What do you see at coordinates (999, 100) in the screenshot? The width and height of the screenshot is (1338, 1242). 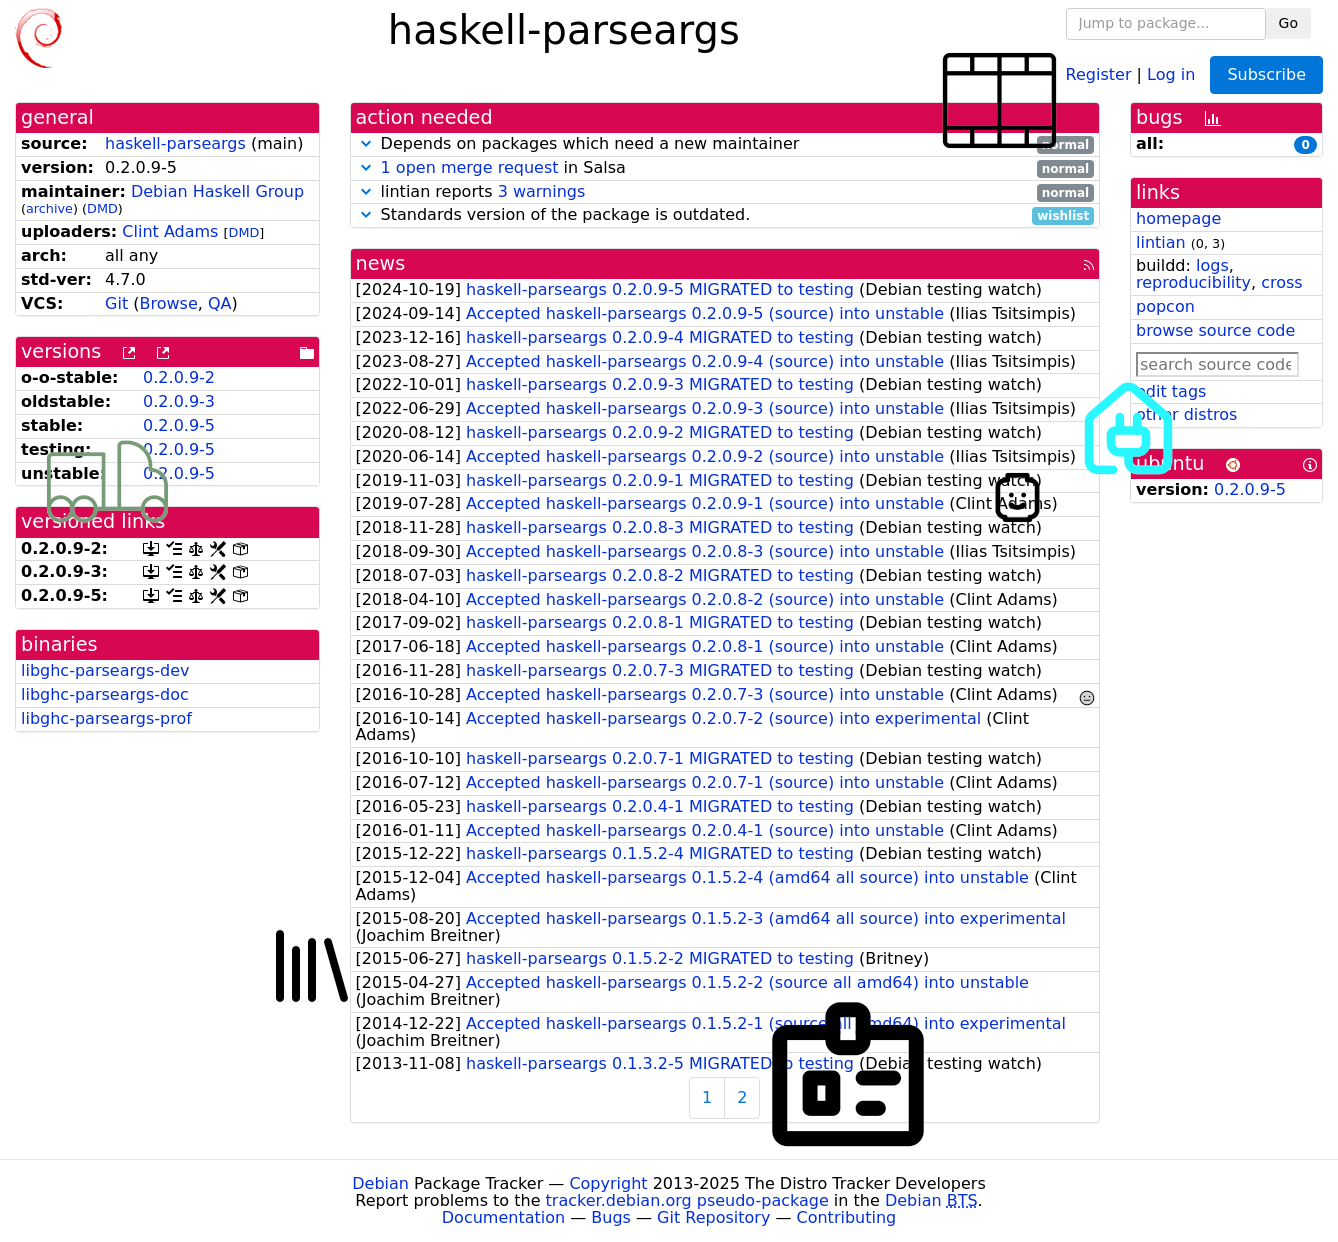 I see `view video or film content` at bounding box center [999, 100].